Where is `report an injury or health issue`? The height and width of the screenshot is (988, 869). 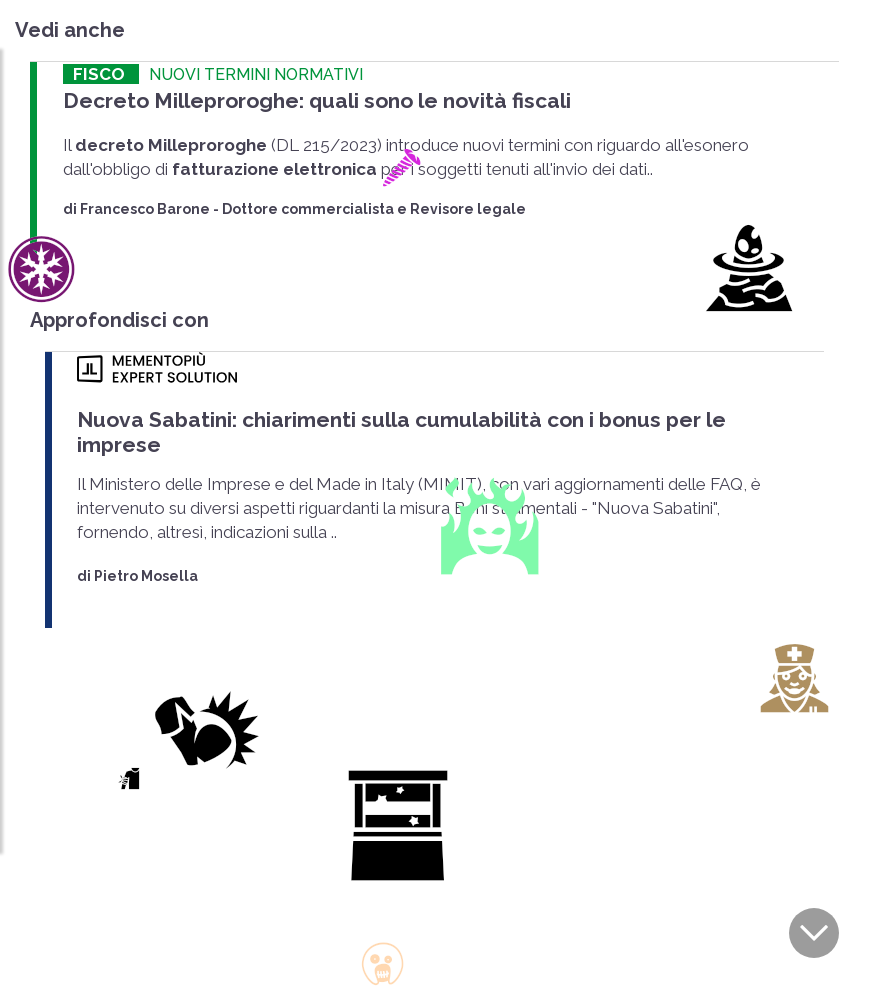 report an injury or health issue is located at coordinates (128, 778).